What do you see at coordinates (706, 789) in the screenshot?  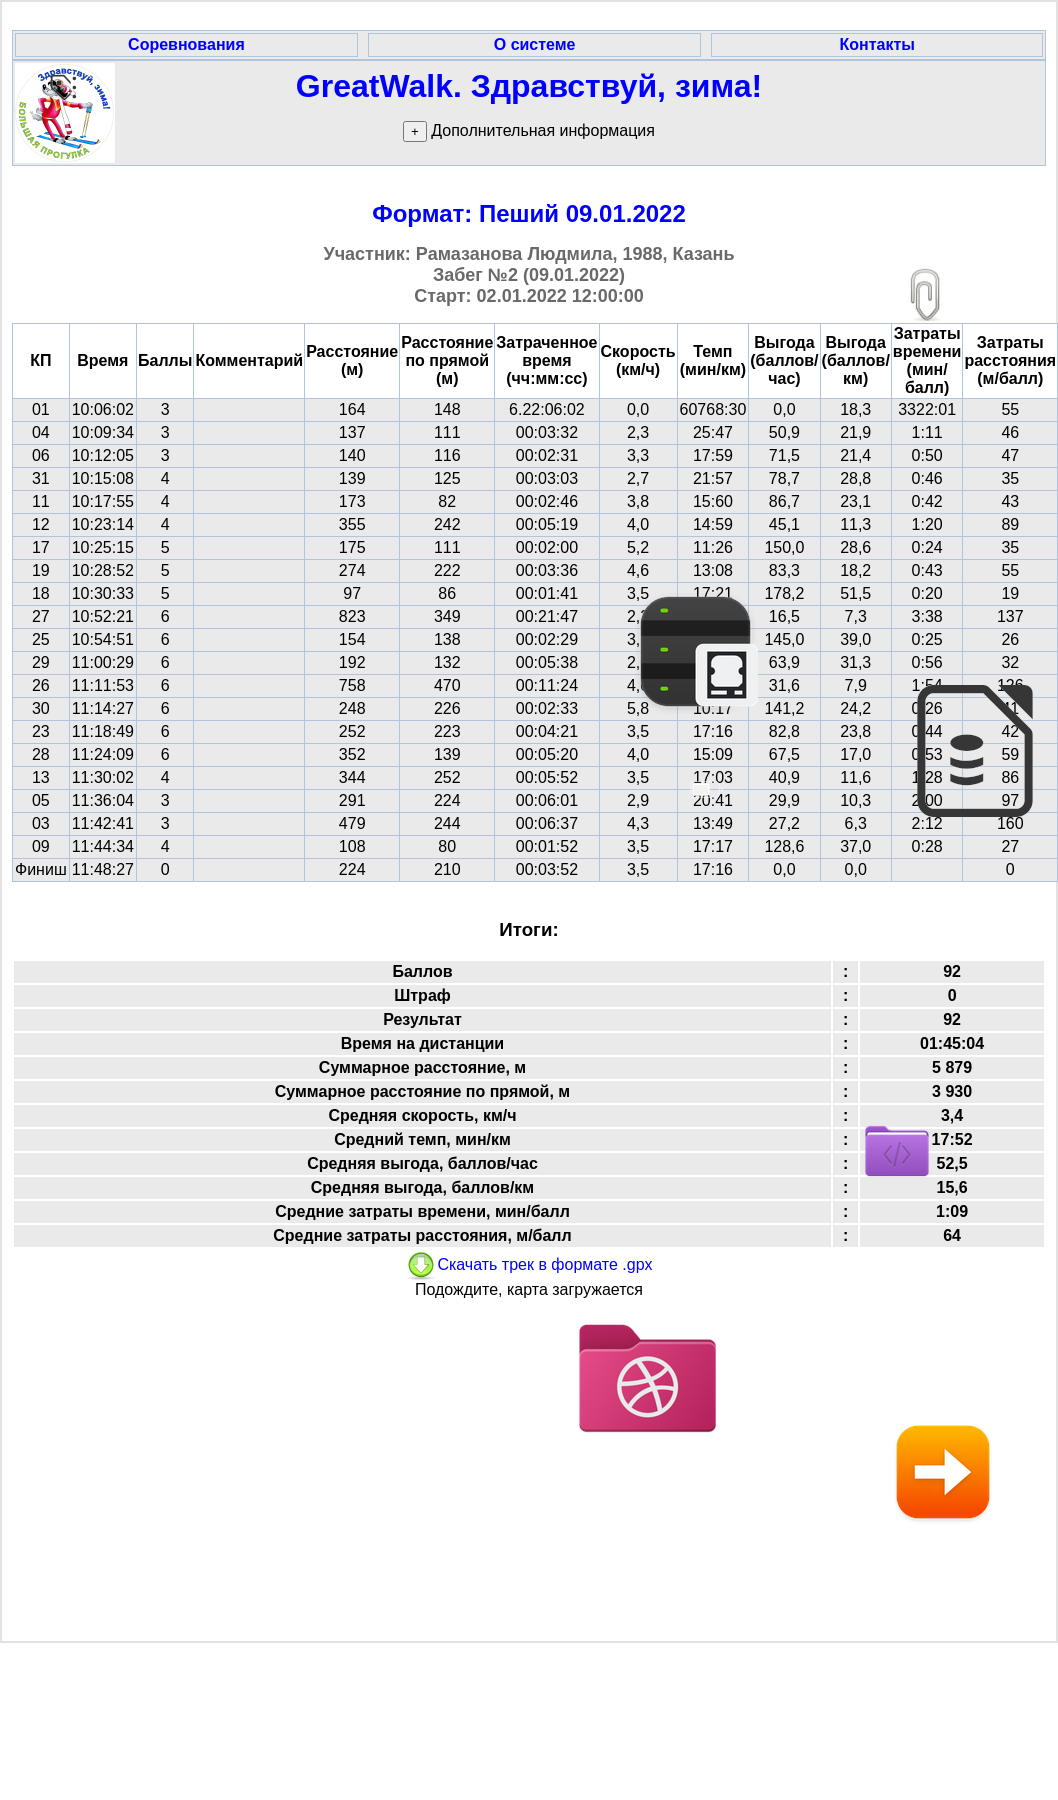 I see `indicates battery level at 60% charge` at bounding box center [706, 789].